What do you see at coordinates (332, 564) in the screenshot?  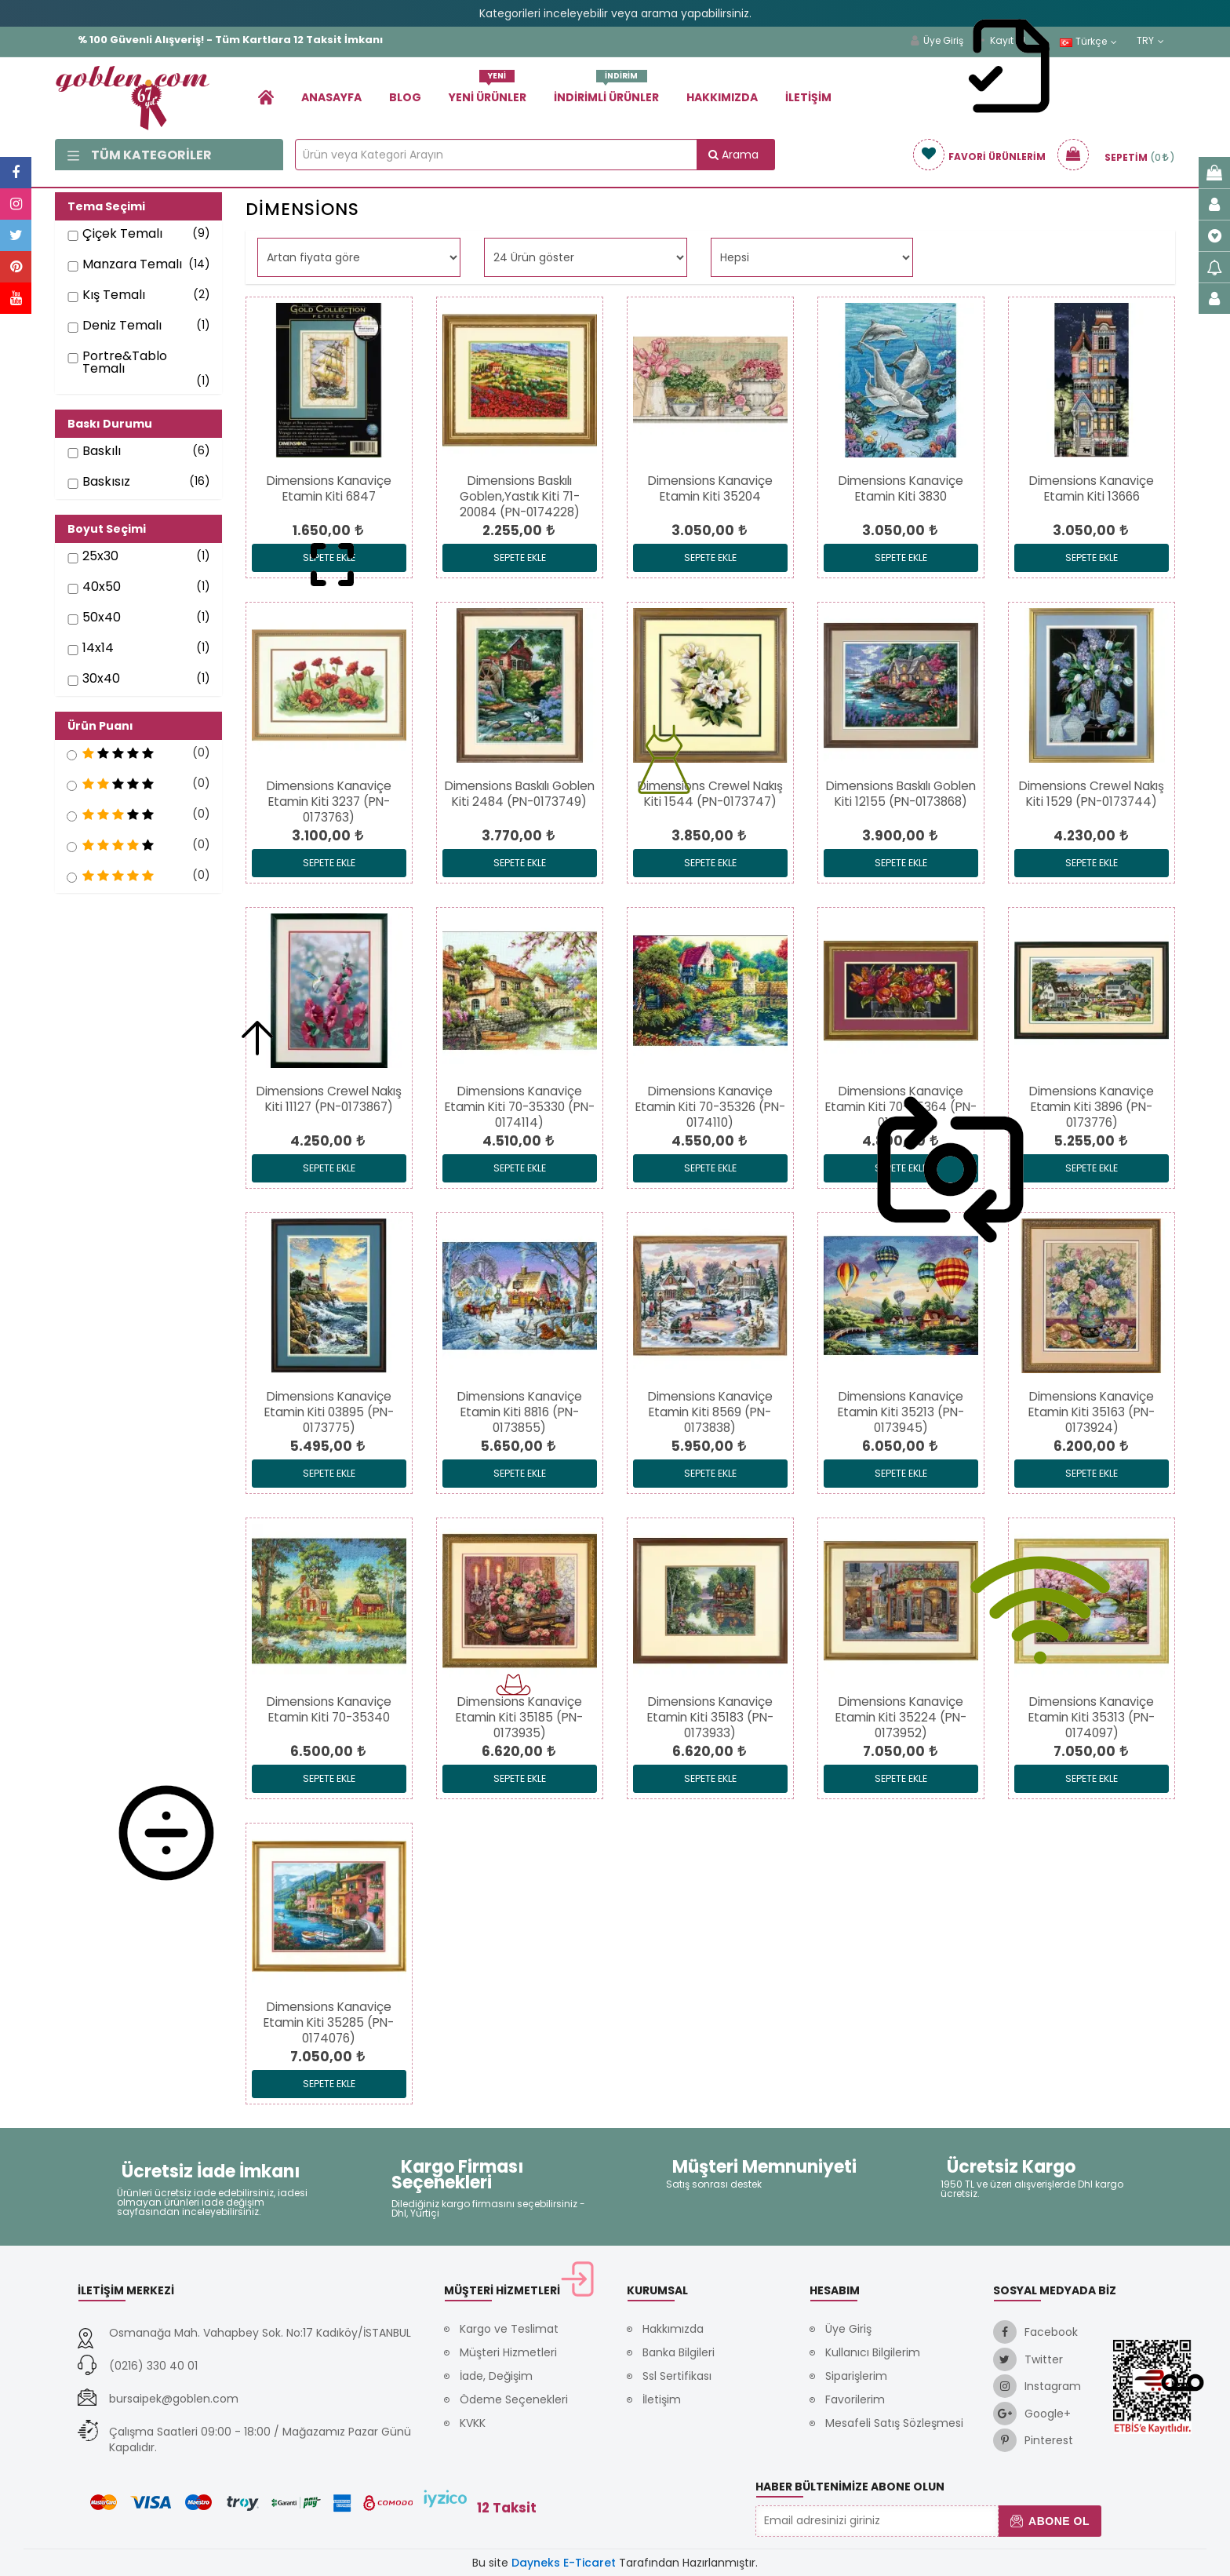 I see `expand to fullscreen mode` at bounding box center [332, 564].